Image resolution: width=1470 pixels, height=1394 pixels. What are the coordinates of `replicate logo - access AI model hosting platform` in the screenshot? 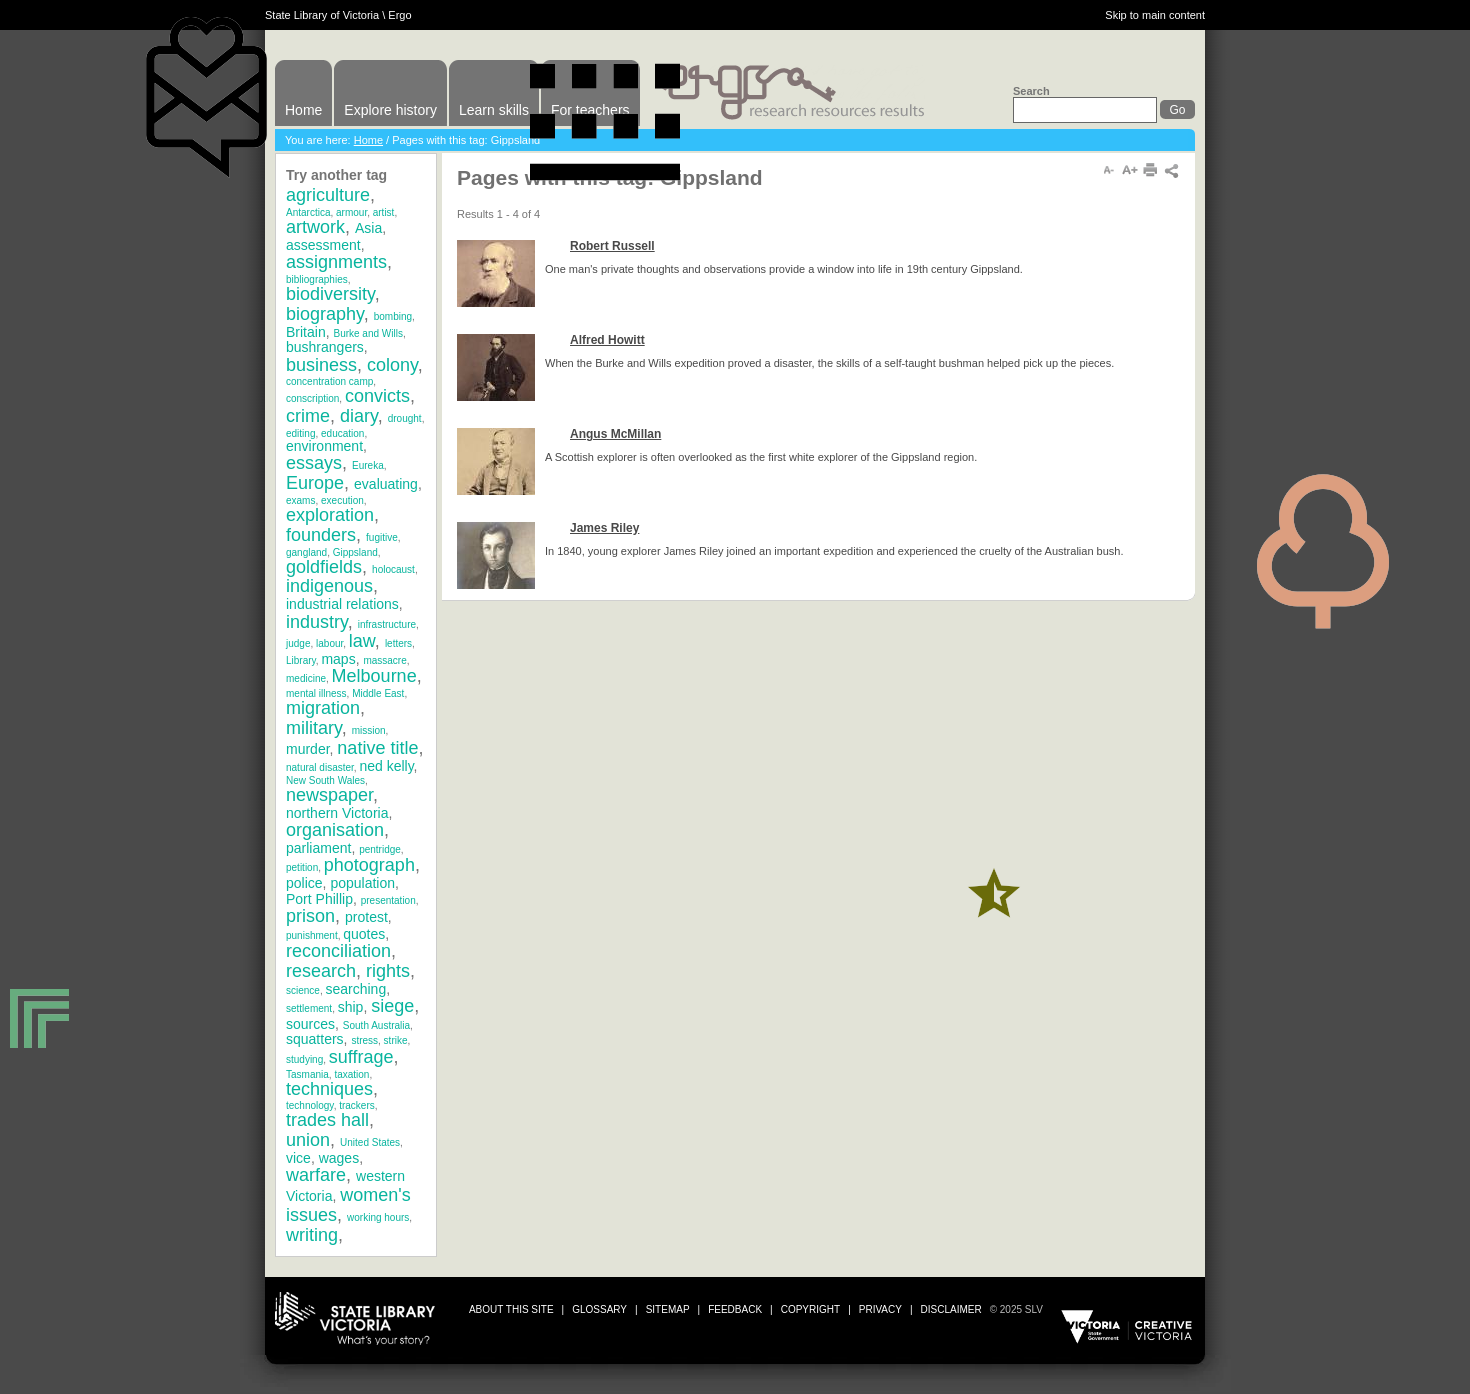 It's located at (39, 1018).